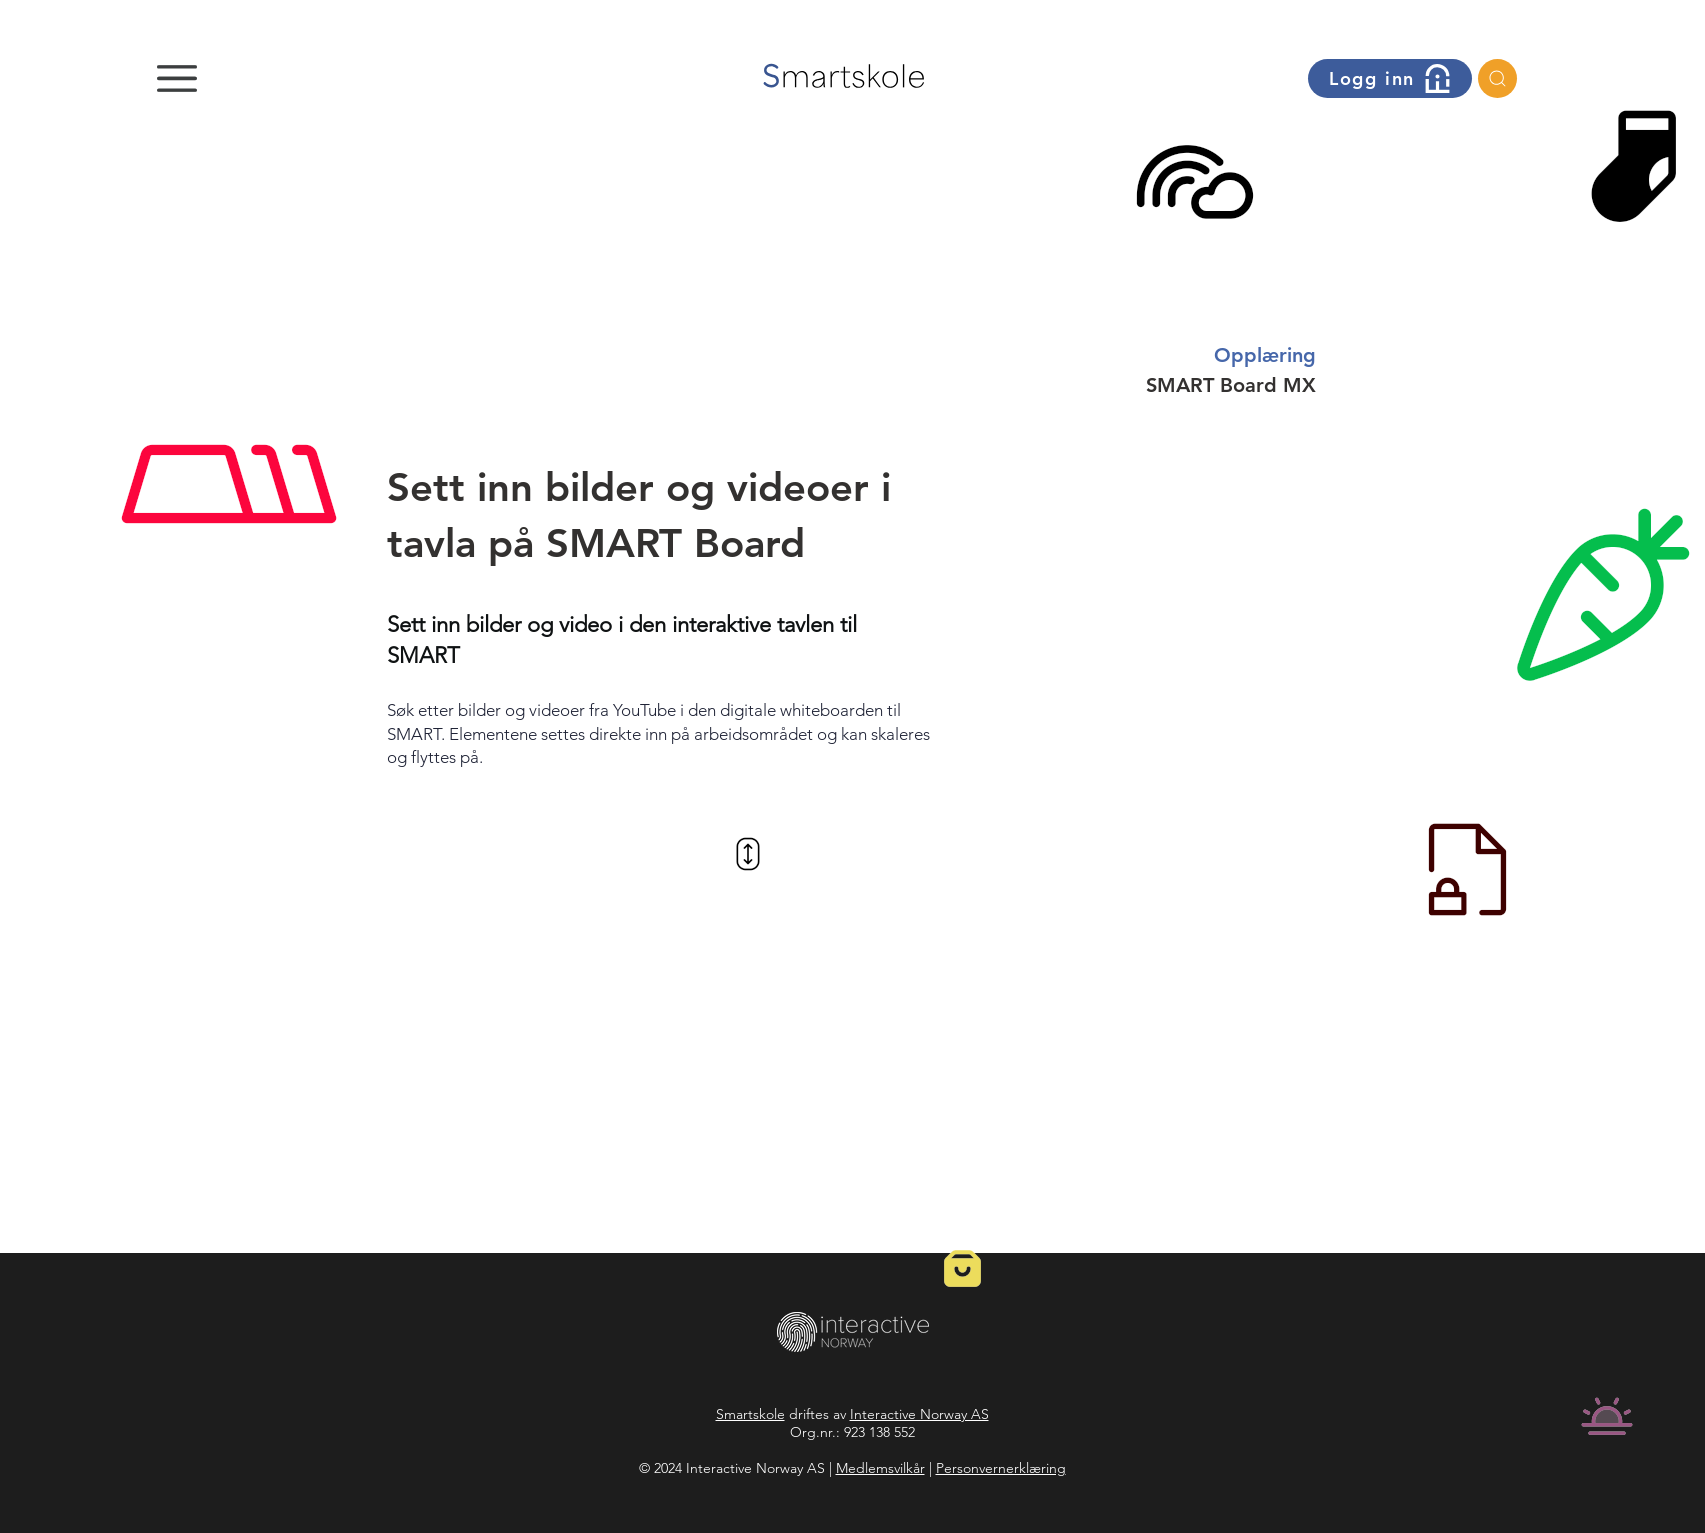 This screenshot has width=1705, height=1533. I want to click on toggle sunrise or sunset theme, so click(1607, 1418).